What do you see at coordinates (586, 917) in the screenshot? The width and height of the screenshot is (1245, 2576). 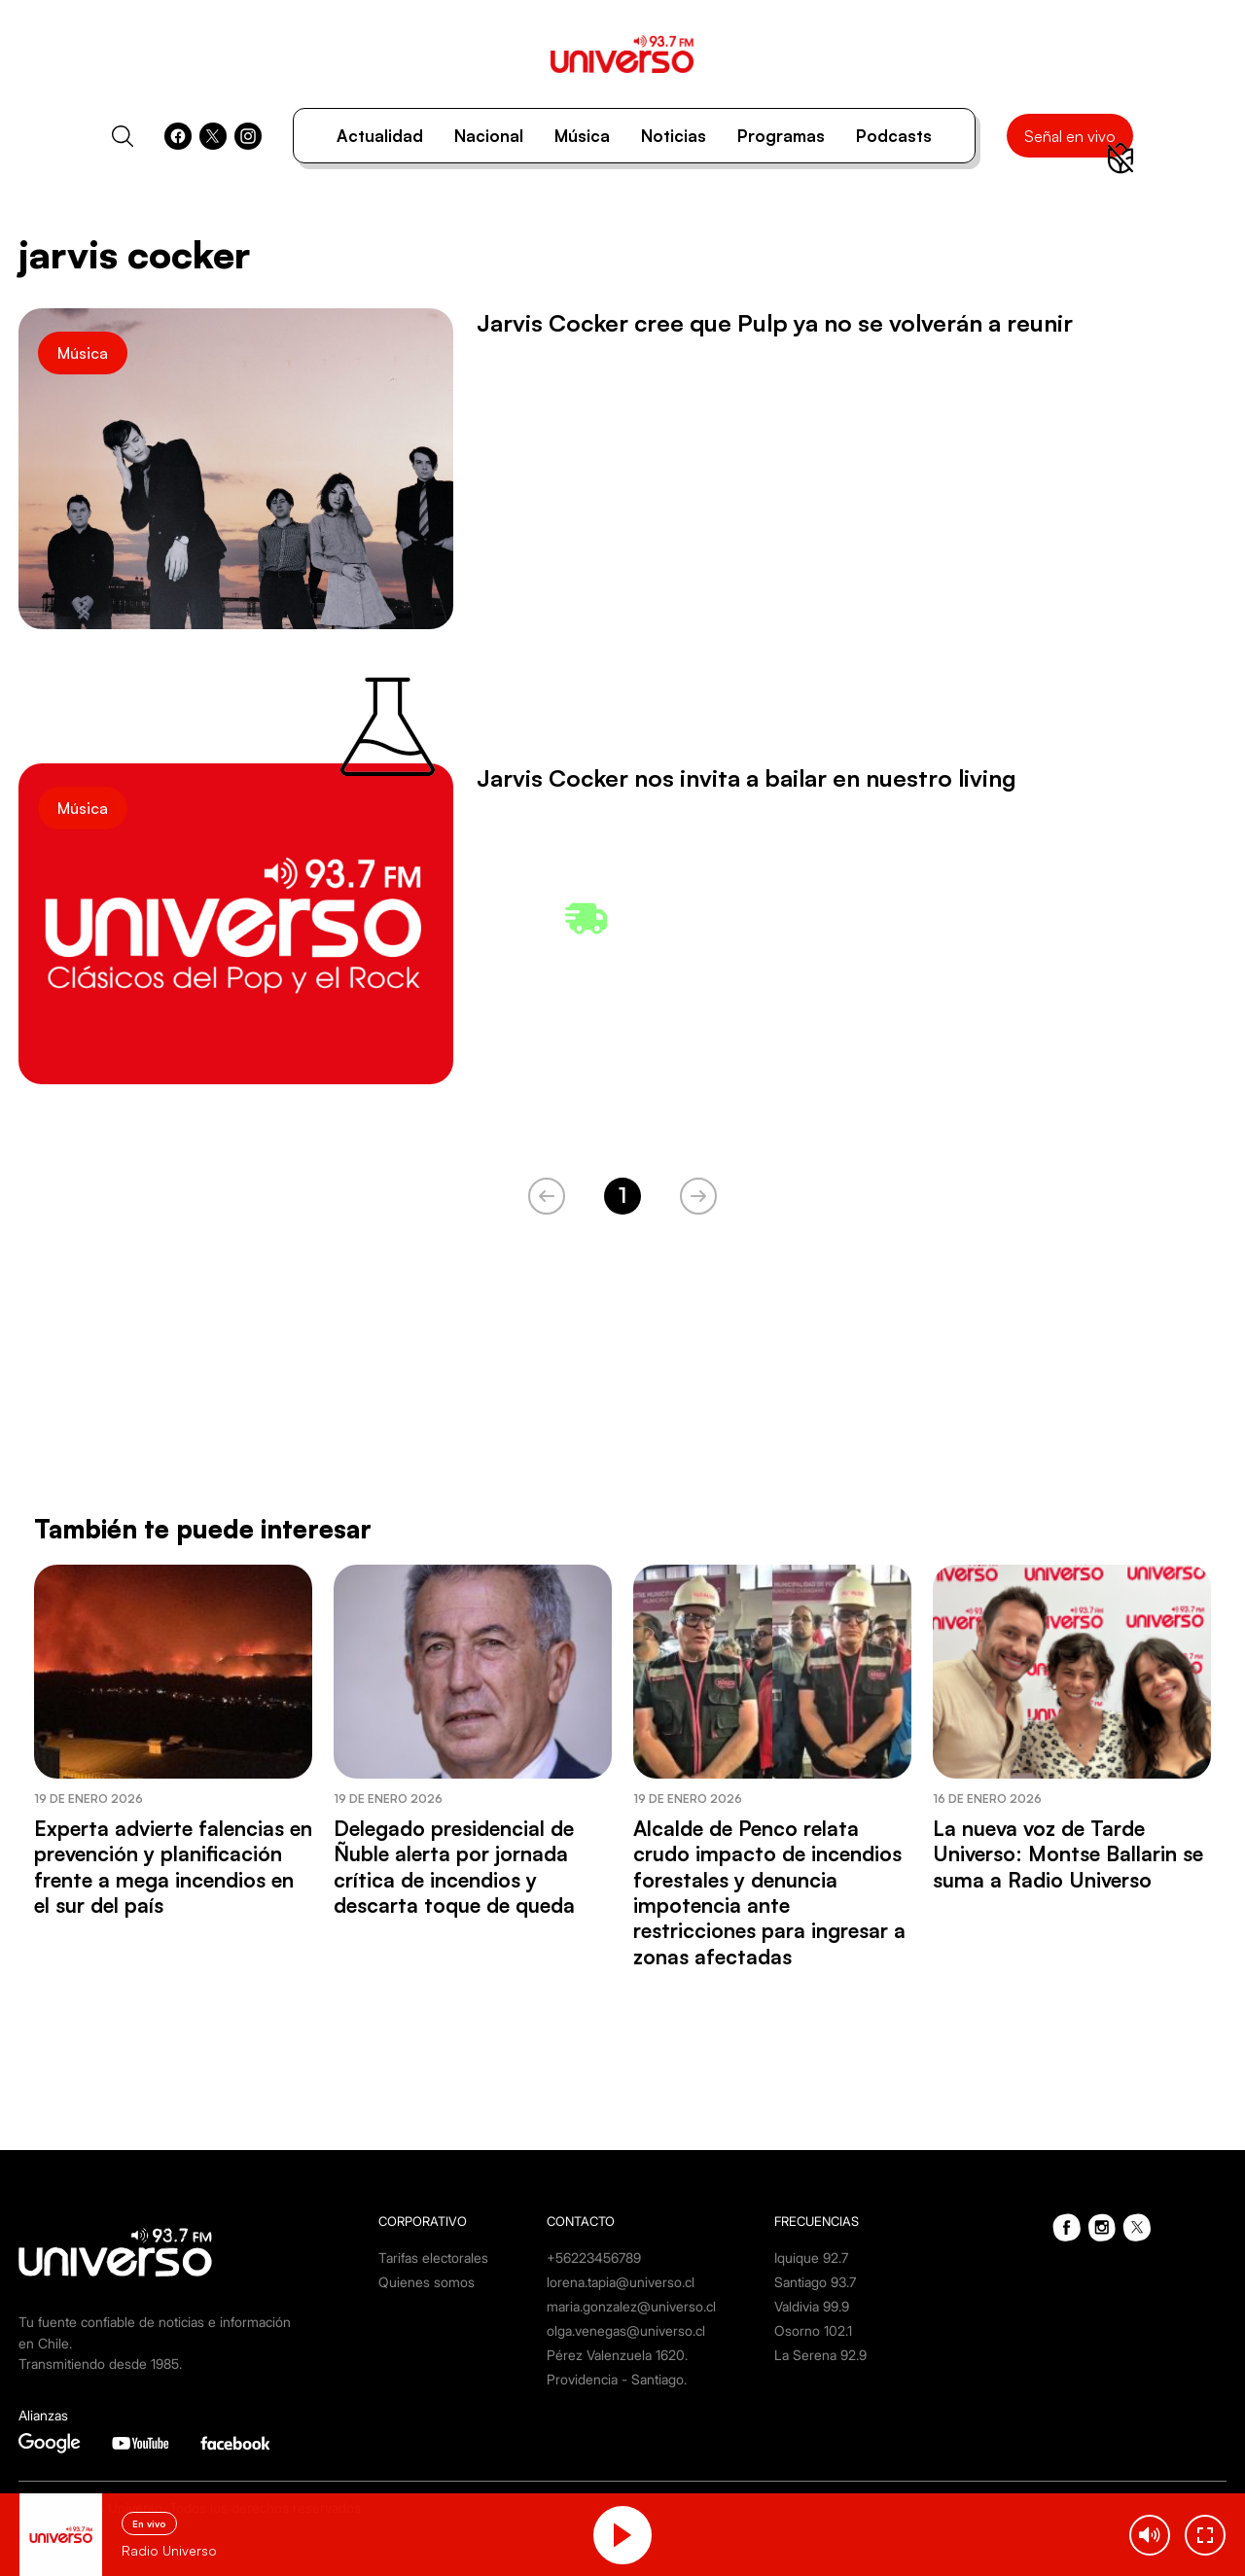 I see `indicates express or fast shipping` at bounding box center [586, 917].